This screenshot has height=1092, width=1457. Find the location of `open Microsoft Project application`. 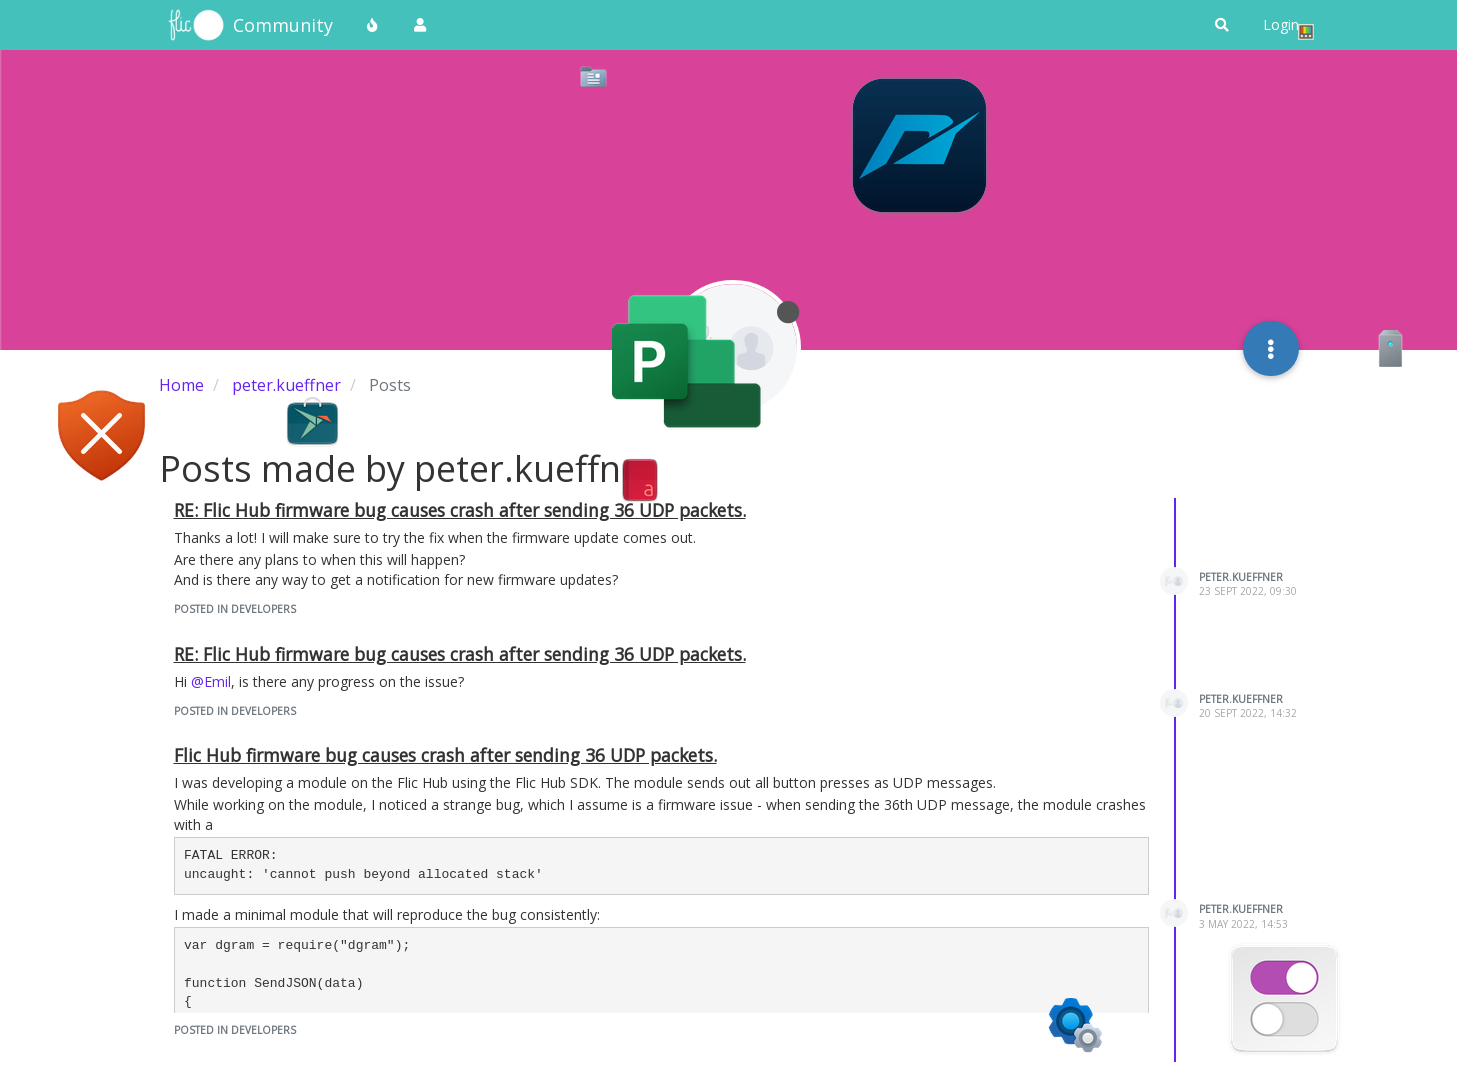

open Microsoft Project application is located at coordinates (687, 361).